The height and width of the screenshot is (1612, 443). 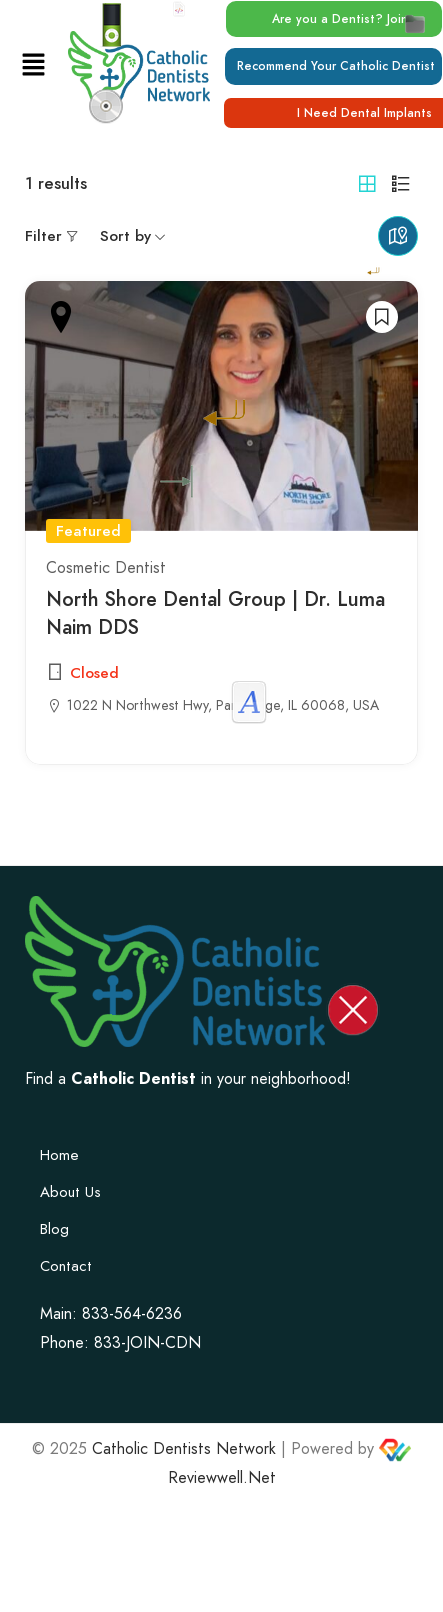 I want to click on reply to all recipients in an email thread, so click(x=373, y=271).